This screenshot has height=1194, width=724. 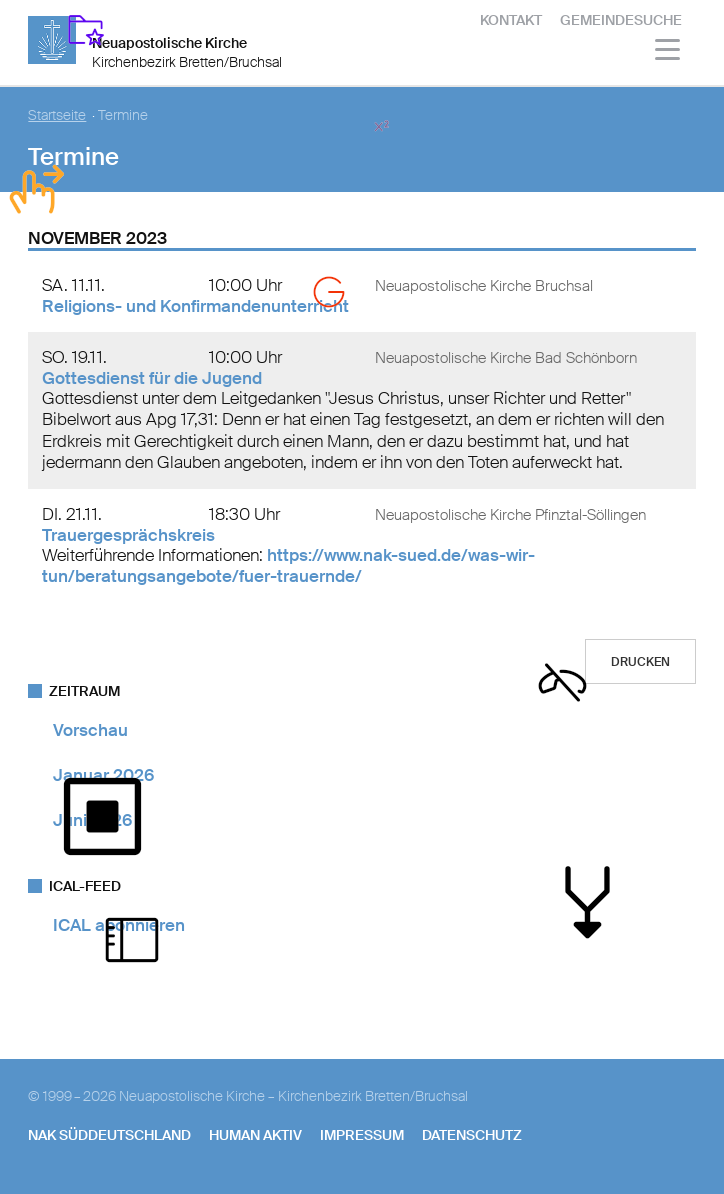 What do you see at coordinates (329, 292) in the screenshot?
I see `sign in with Google` at bounding box center [329, 292].